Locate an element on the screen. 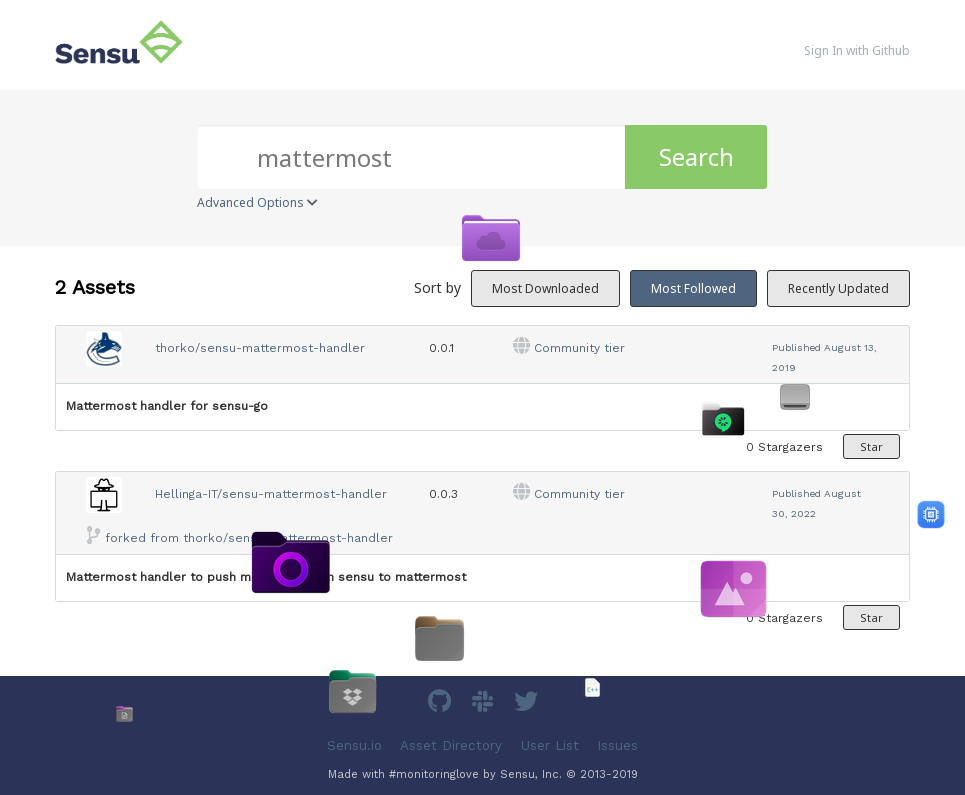  access removable storage device is located at coordinates (795, 397).